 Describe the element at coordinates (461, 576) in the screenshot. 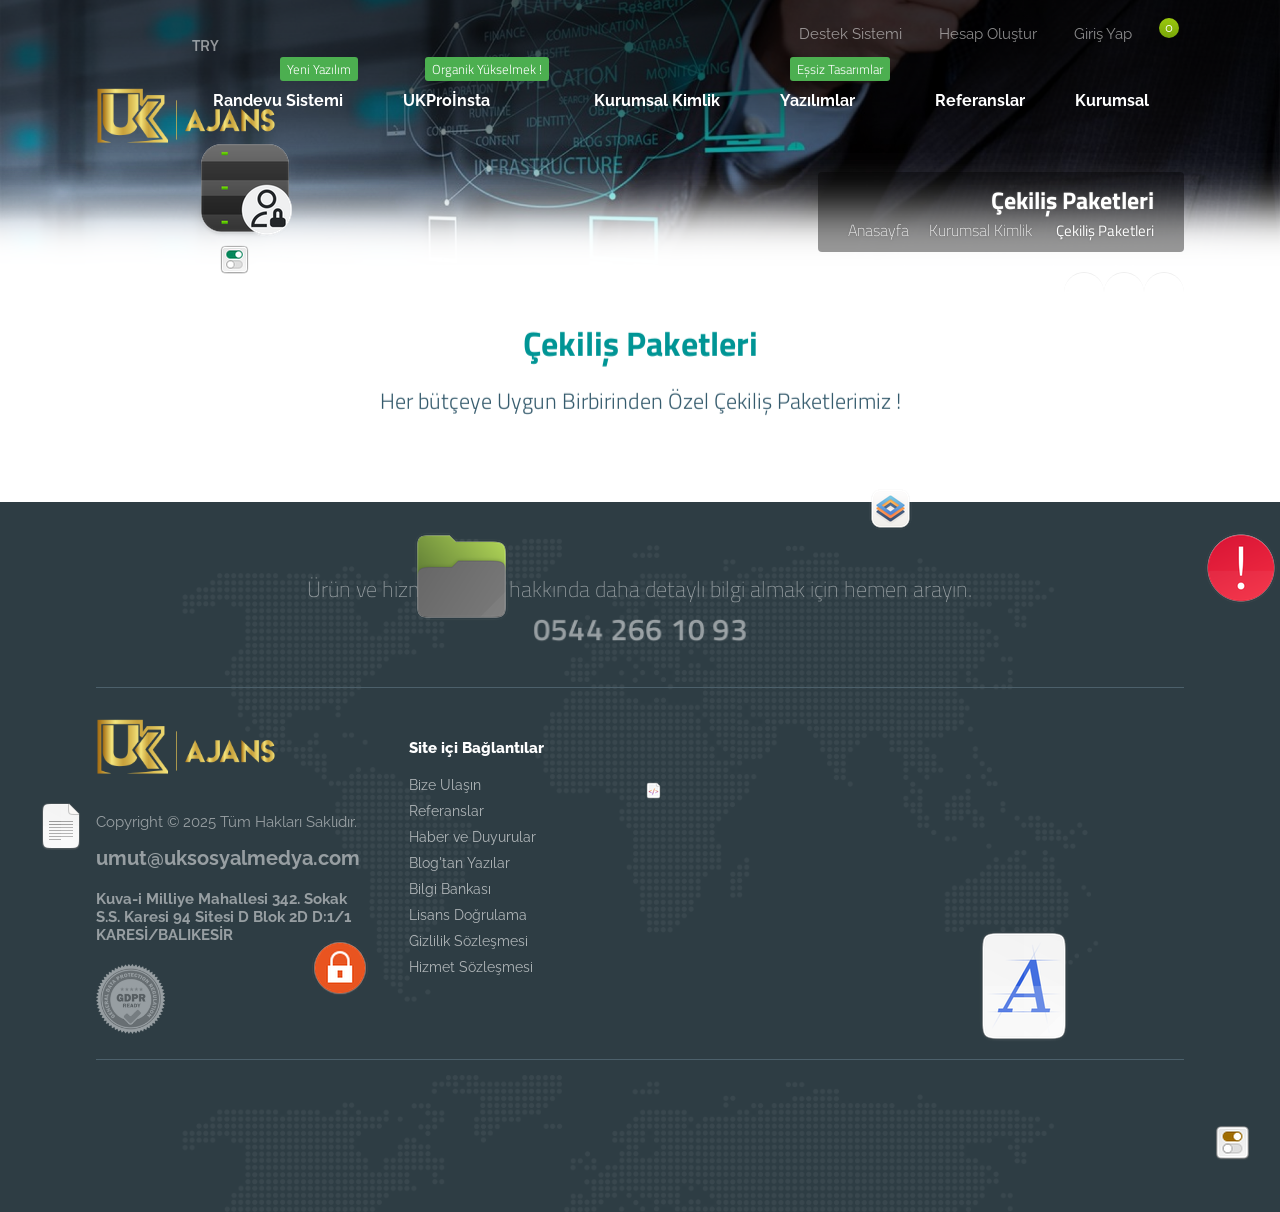

I see `open folder containing files` at that location.